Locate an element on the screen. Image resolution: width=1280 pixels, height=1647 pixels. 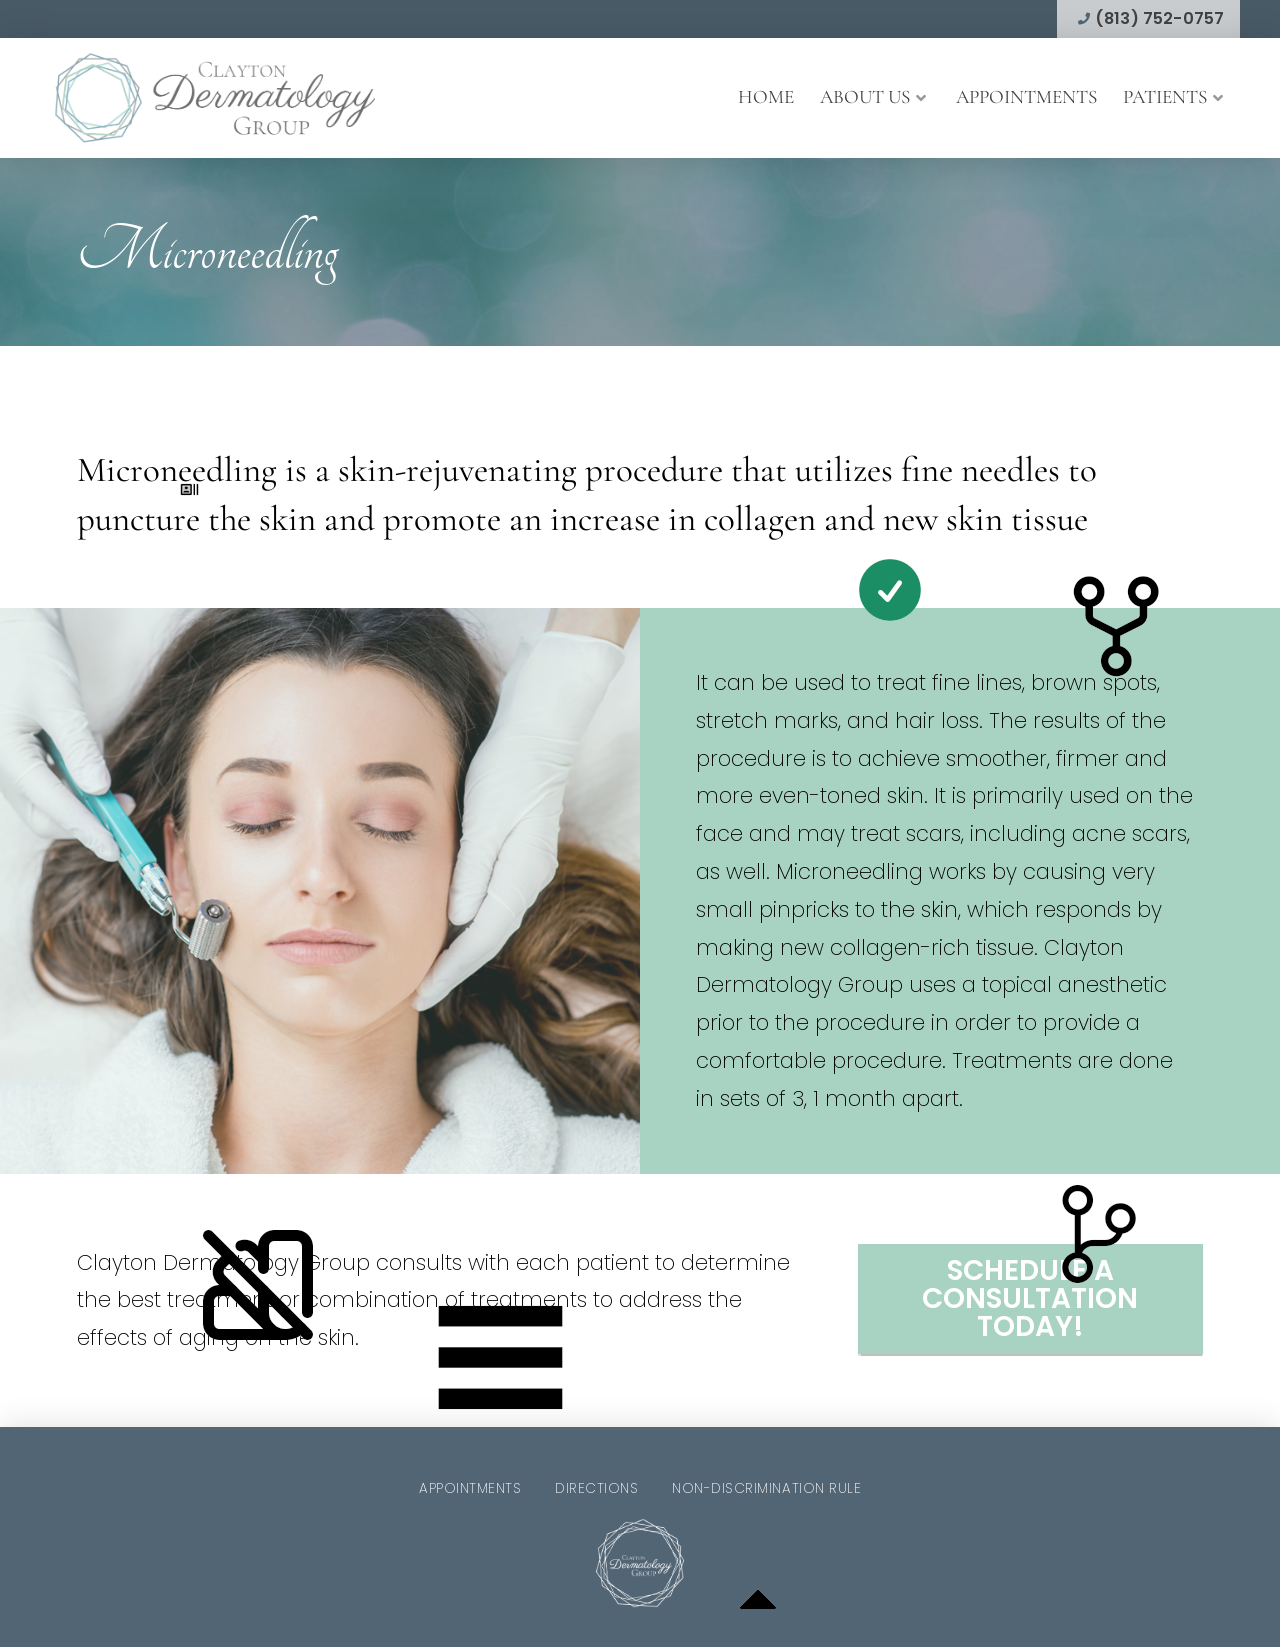
access source control or version history is located at coordinates (1099, 1234).